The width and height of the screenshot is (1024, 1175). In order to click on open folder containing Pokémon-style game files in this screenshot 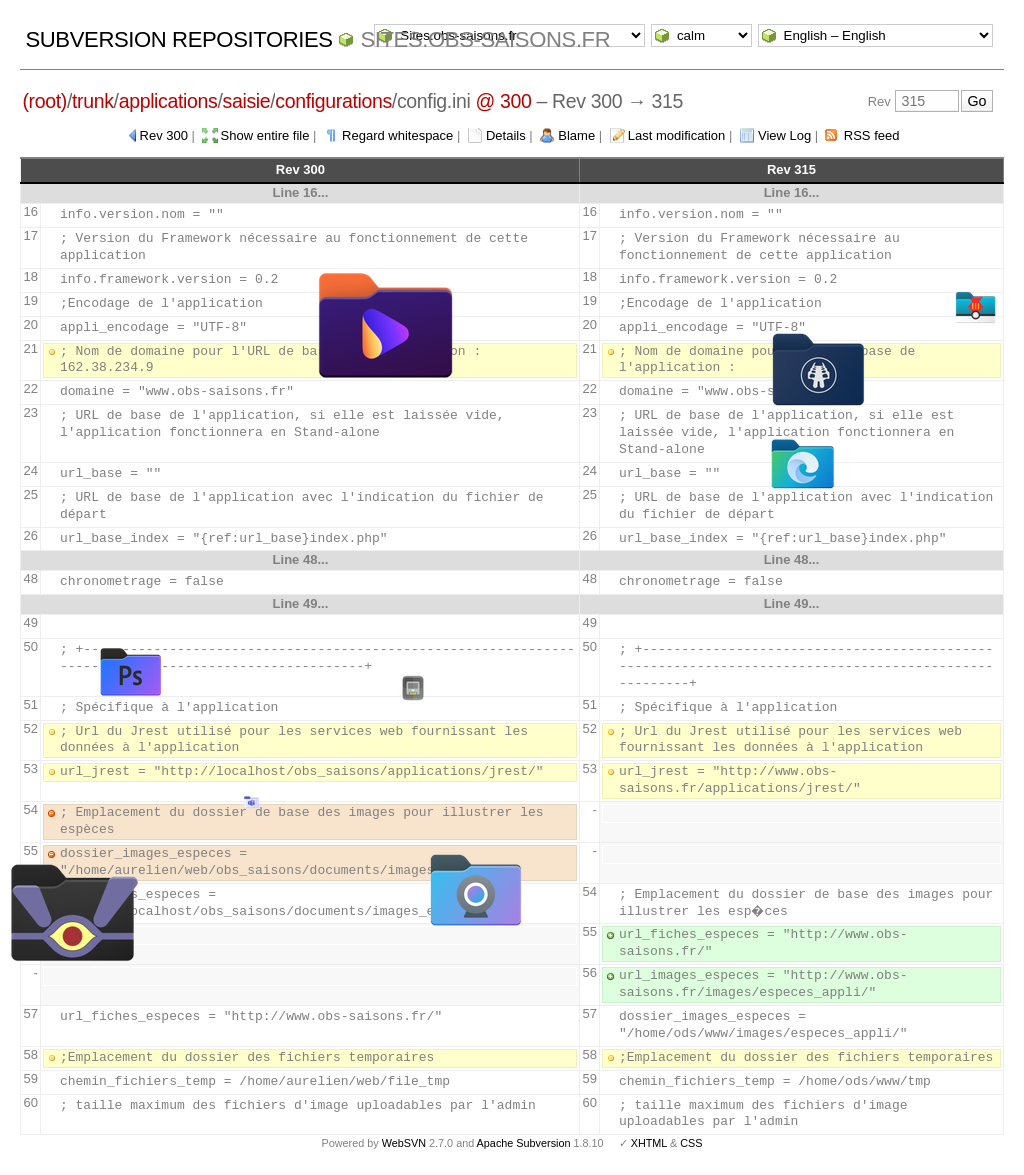, I will do `click(72, 916)`.